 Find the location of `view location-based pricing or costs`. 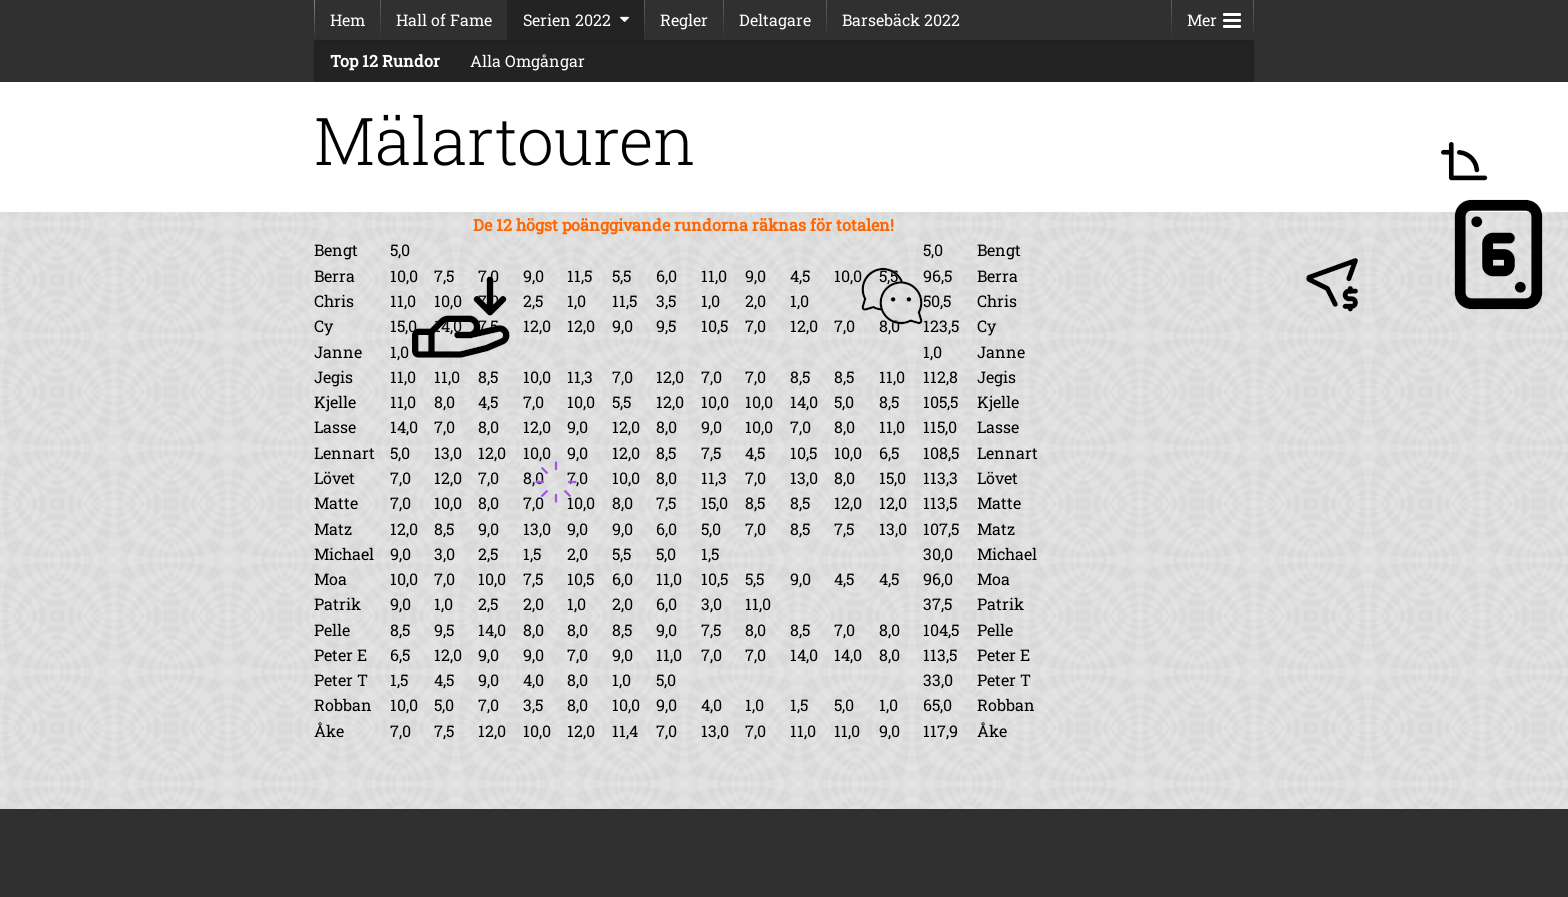

view location-based pricing or costs is located at coordinates (1332, 283).